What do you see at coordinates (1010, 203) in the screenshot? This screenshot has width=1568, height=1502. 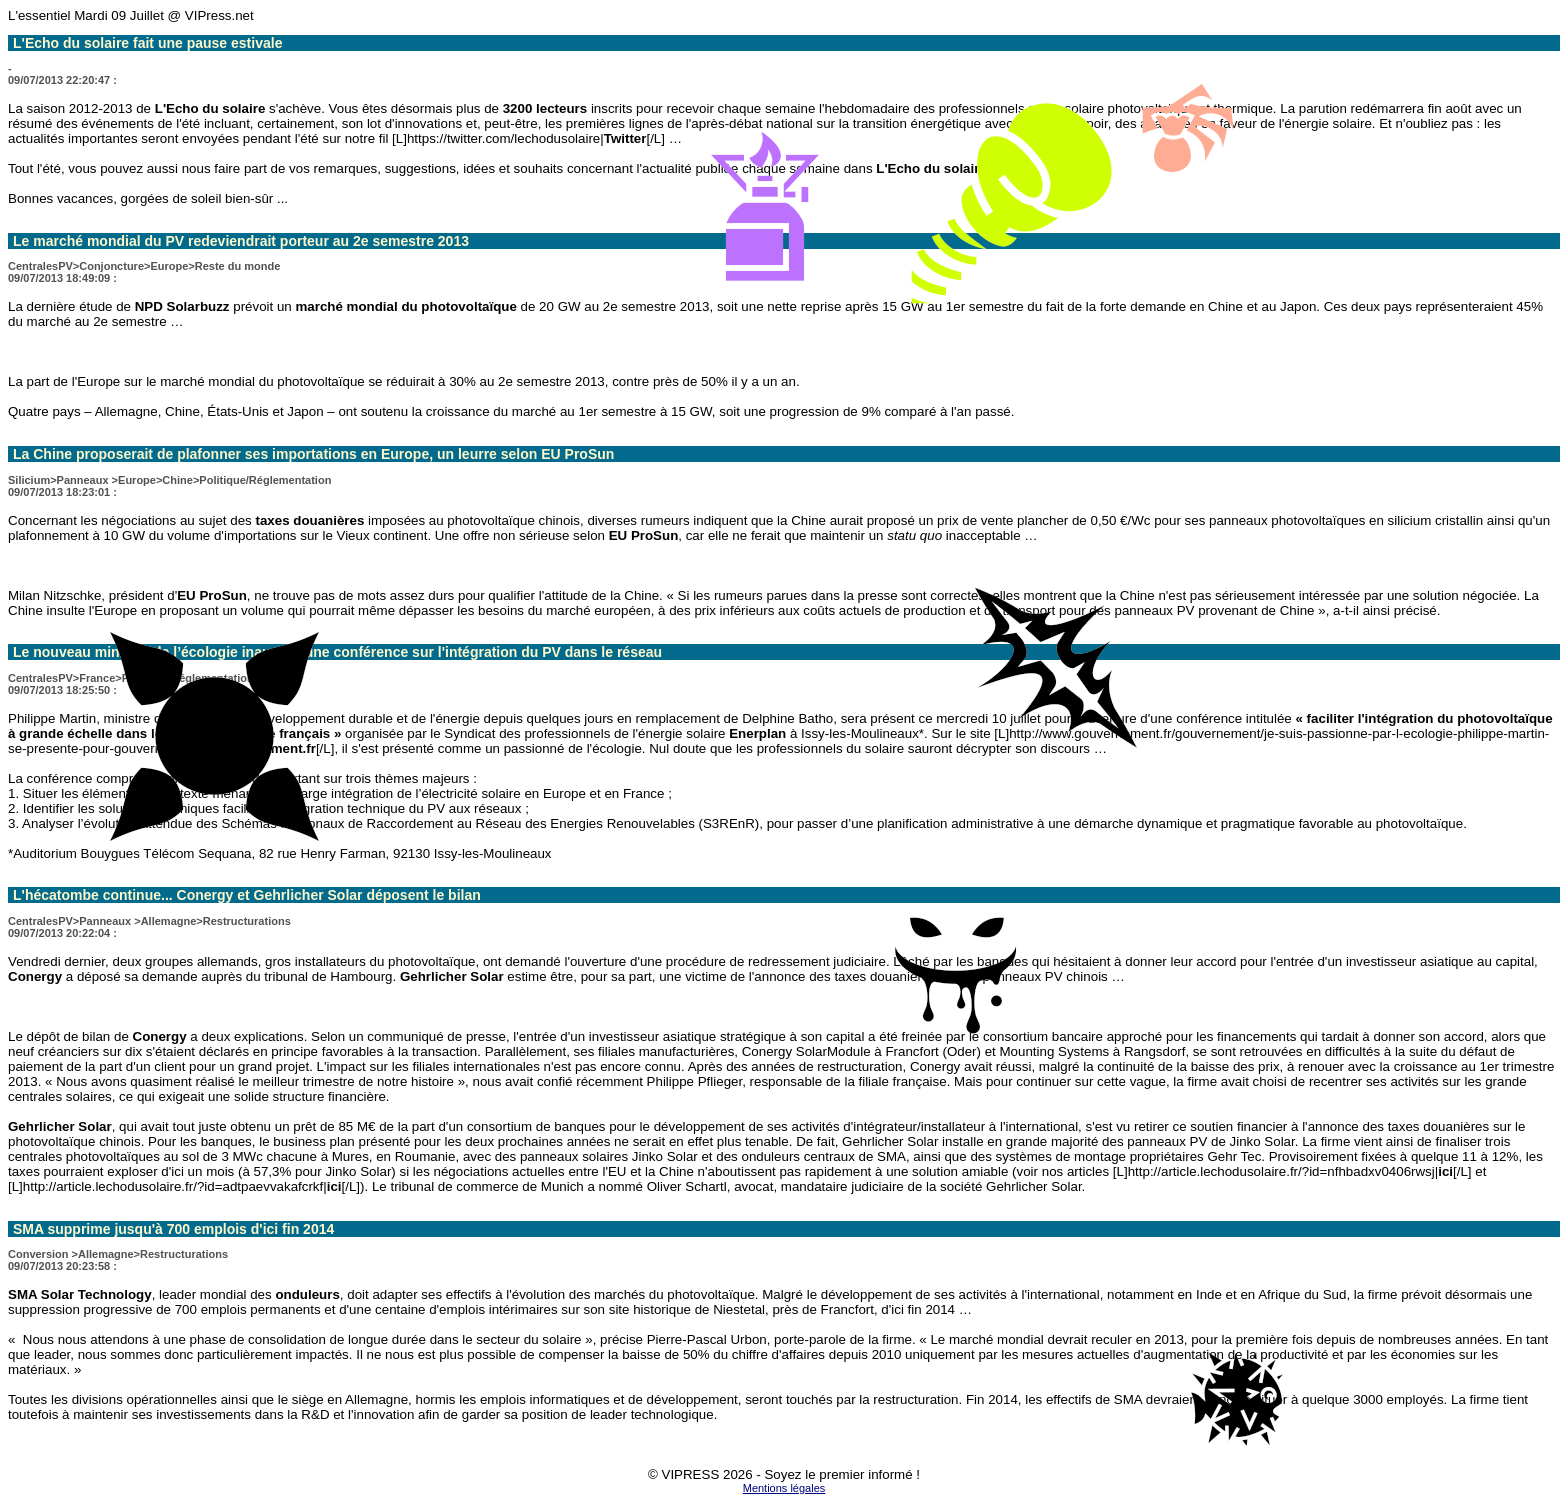 I see `spring-loaded boxing glove or punch gag` at bounding box center [1010, 203].